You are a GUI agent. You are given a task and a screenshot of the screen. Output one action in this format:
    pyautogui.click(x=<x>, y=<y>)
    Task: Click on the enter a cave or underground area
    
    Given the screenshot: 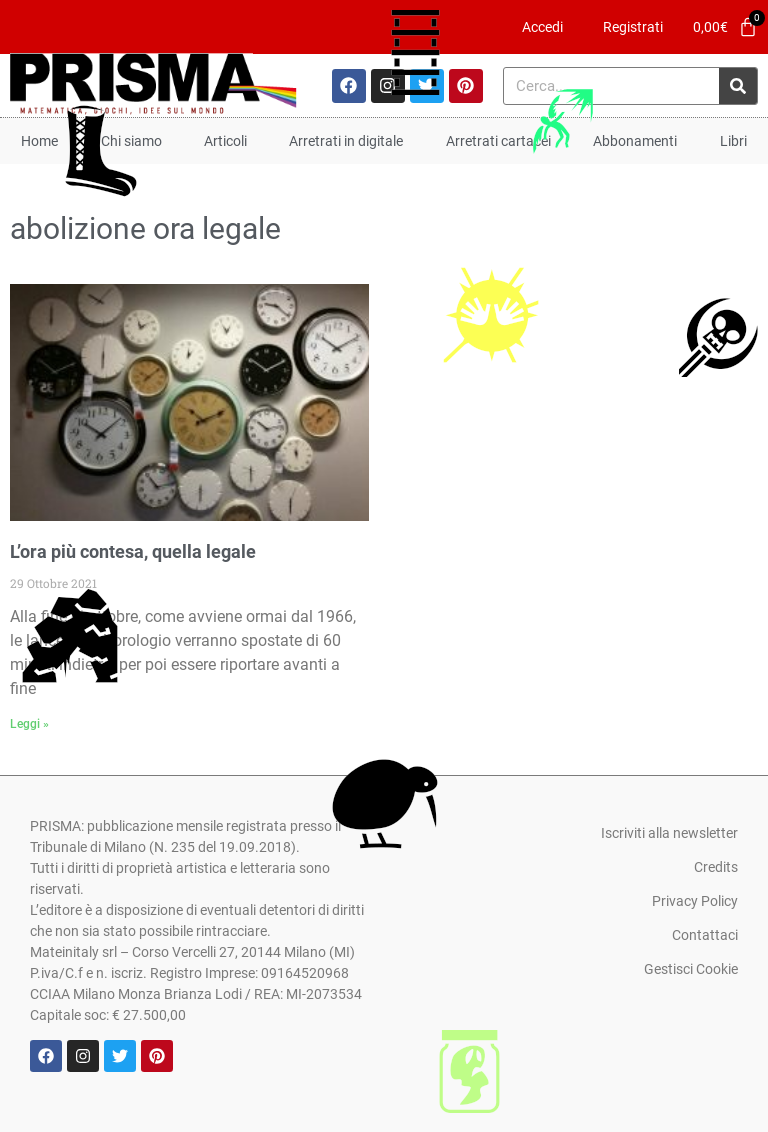 What is the action you would take?
    pyautogui.click(x=70, y=635)
    